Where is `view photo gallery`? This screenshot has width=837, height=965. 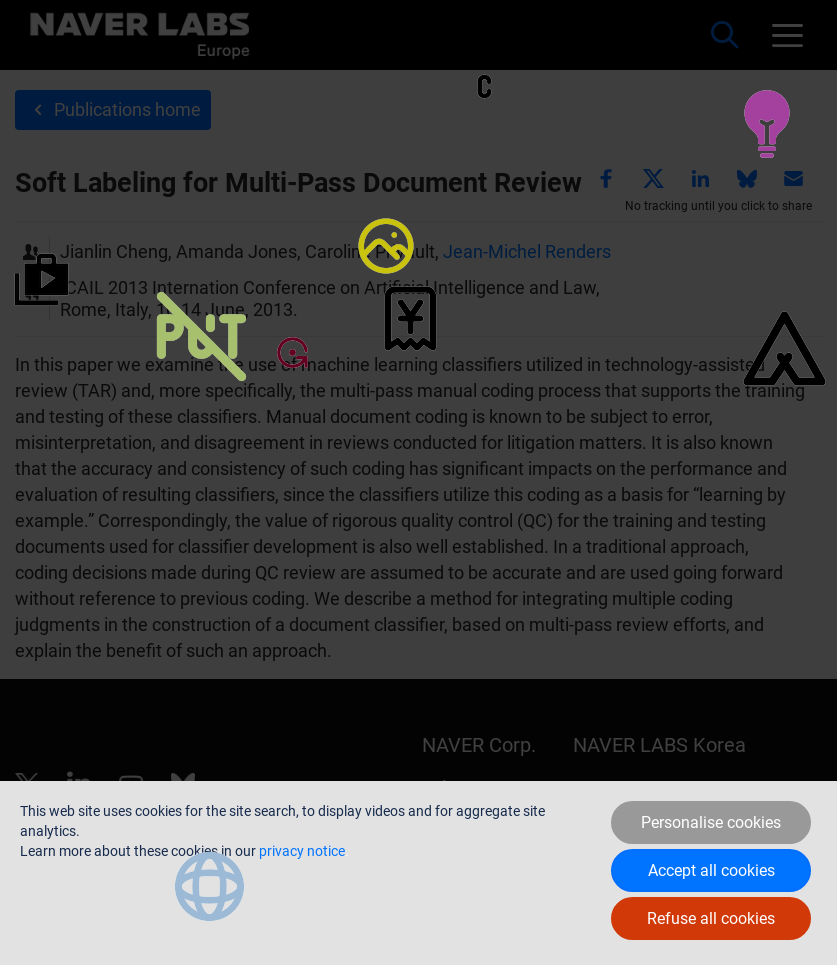 view photo gallery is located at coordinates (386, 246).